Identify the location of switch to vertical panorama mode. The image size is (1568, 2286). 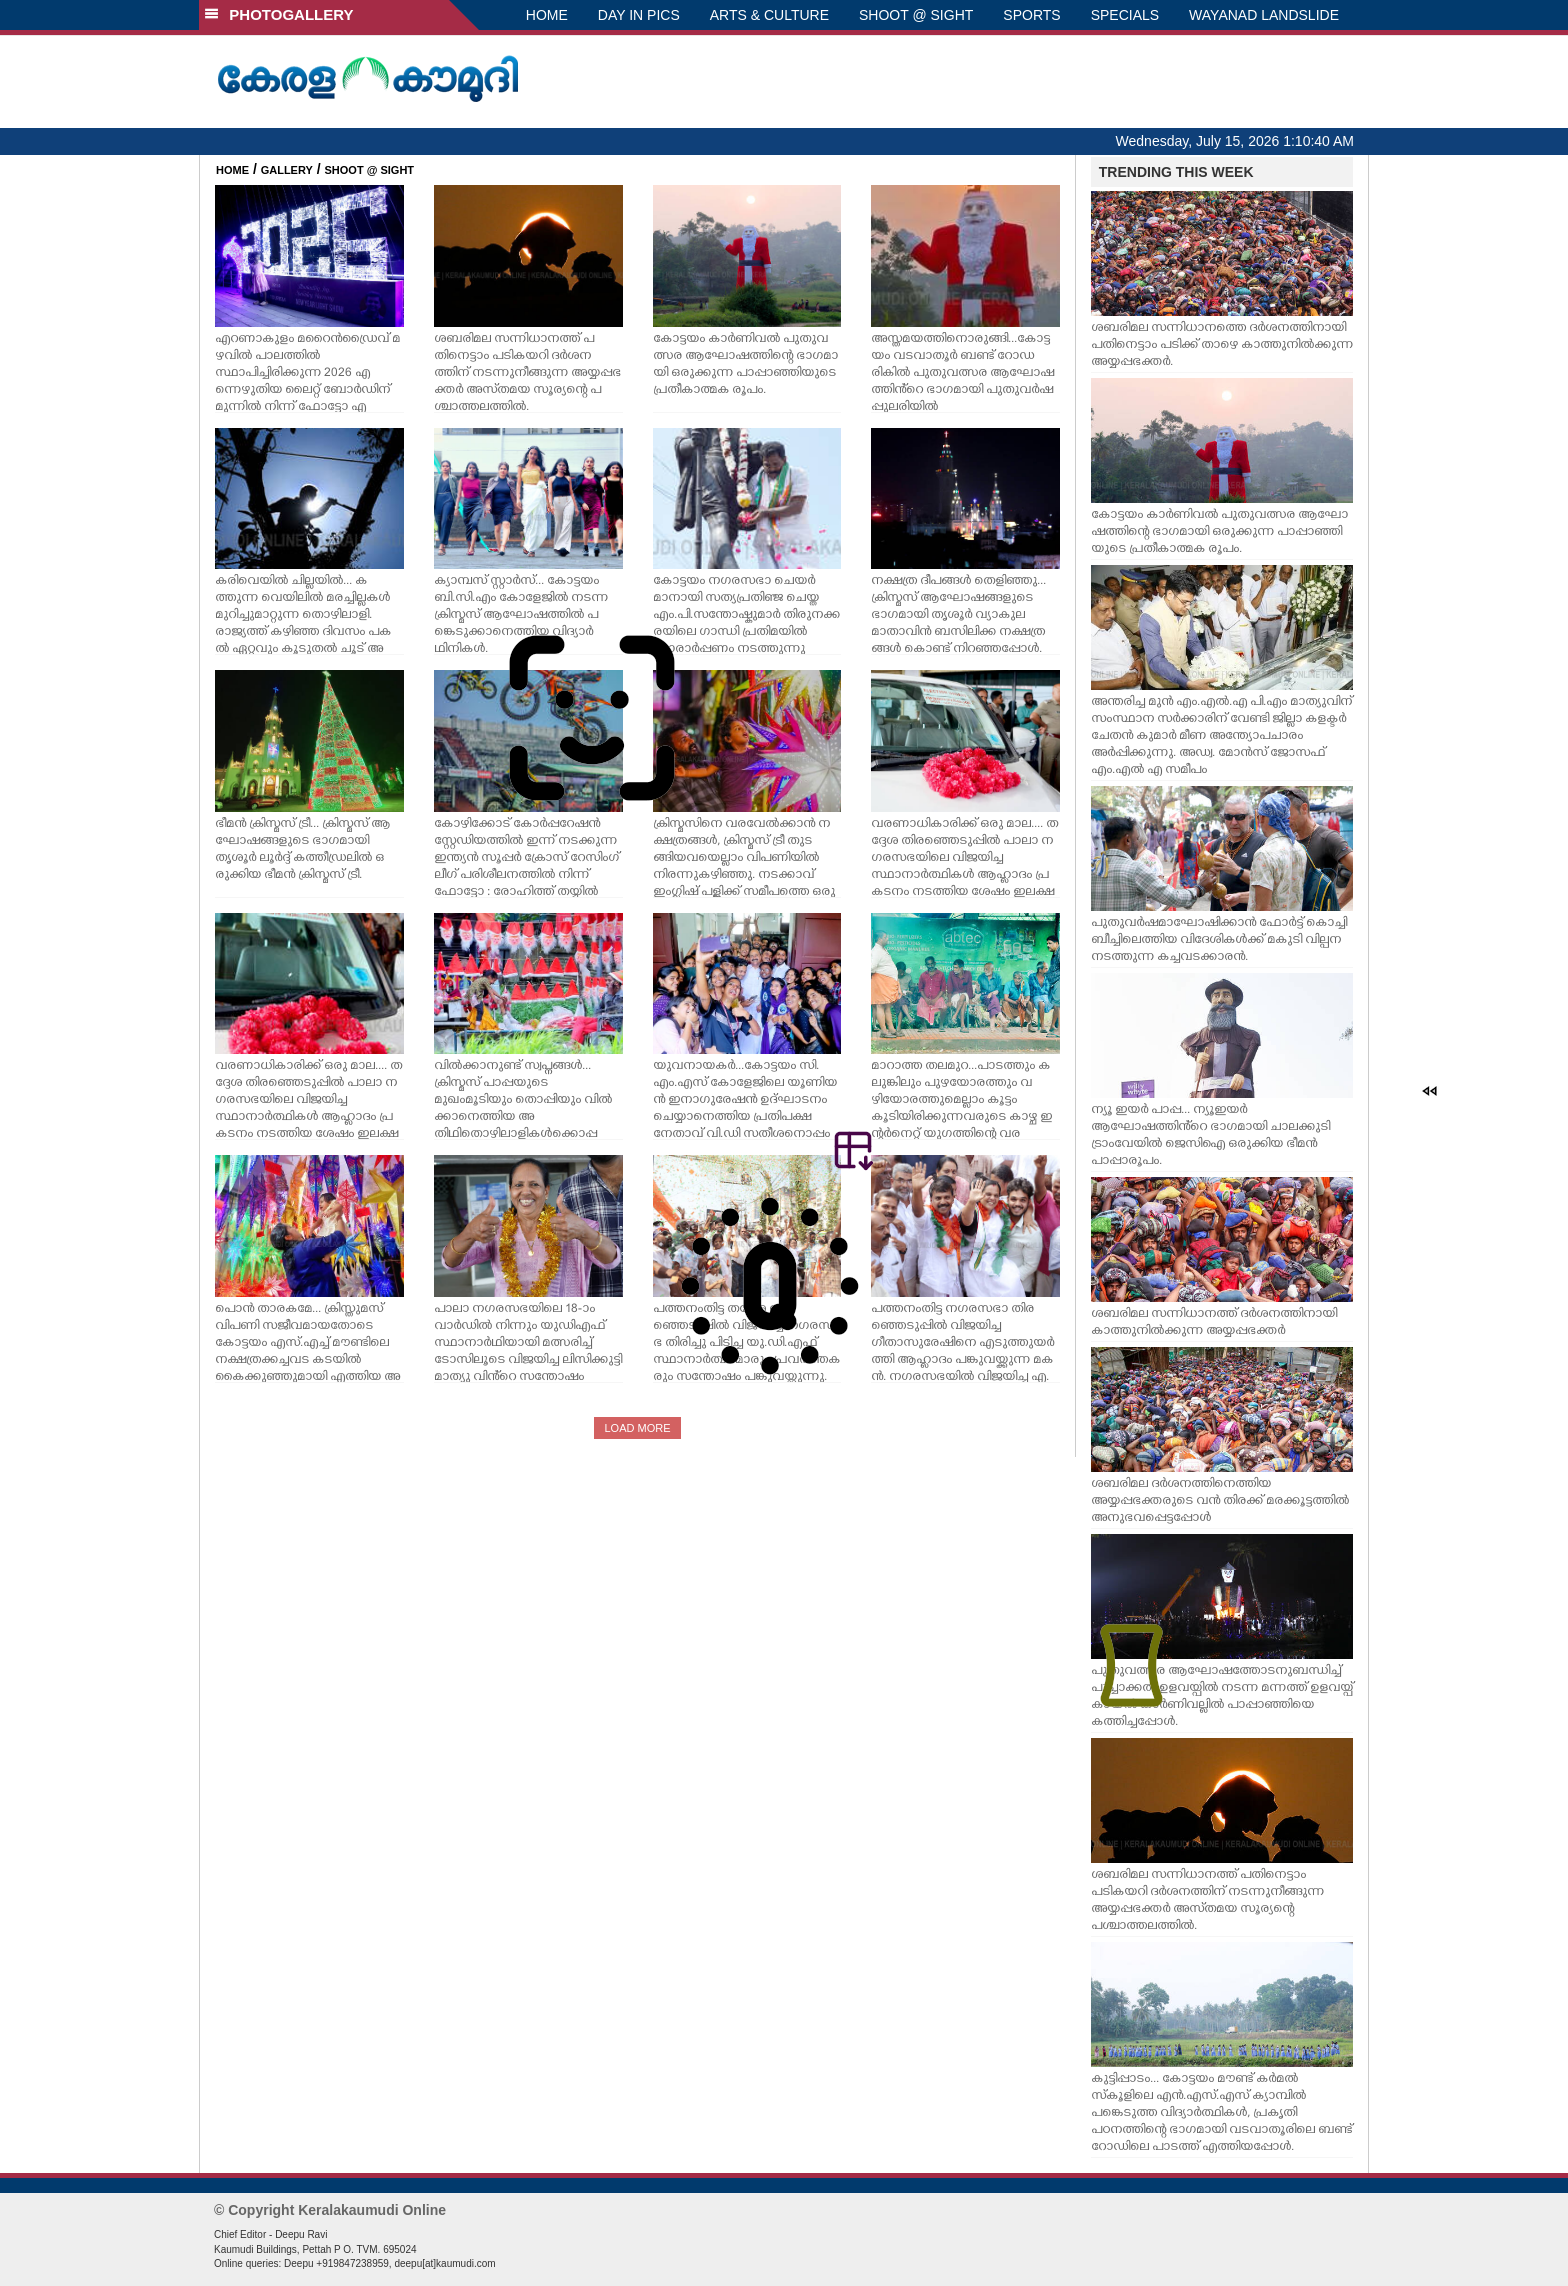
(1131, 1665).